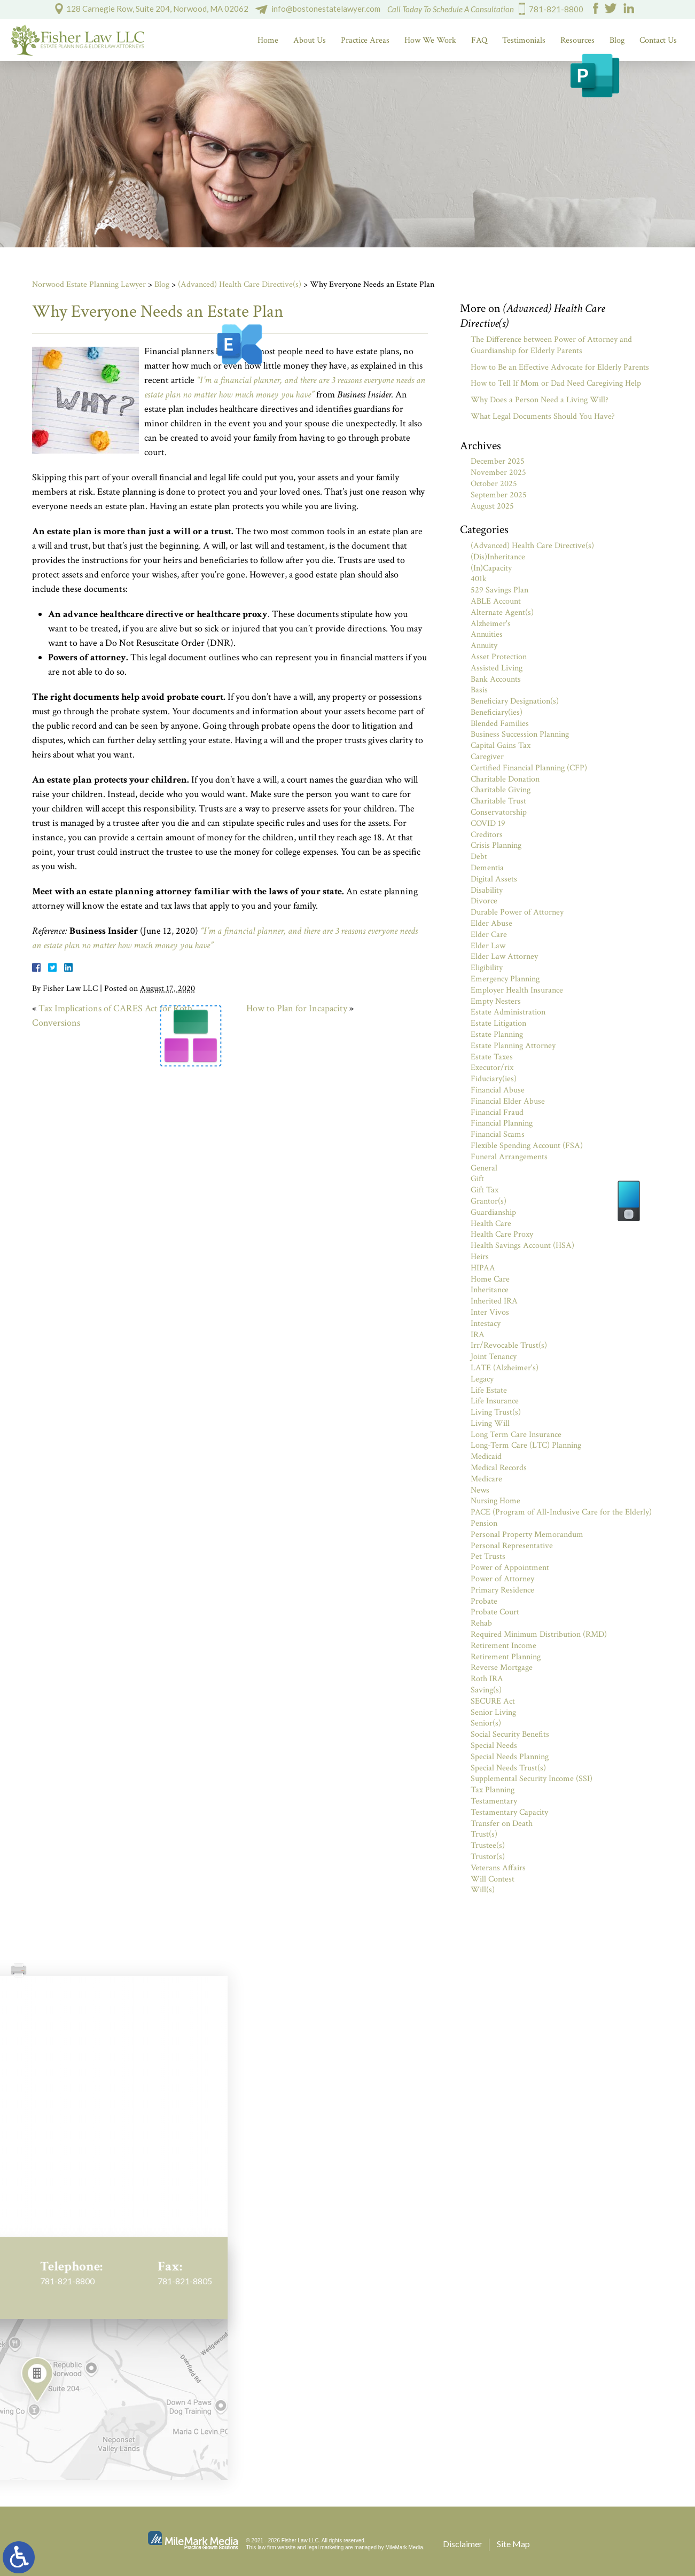 This screenshot has width=695, height=2576. What do you see at coordinates (629, 1201) in the screenshot?
I see `access portable media player settings` at bounding box center [629, 1201].